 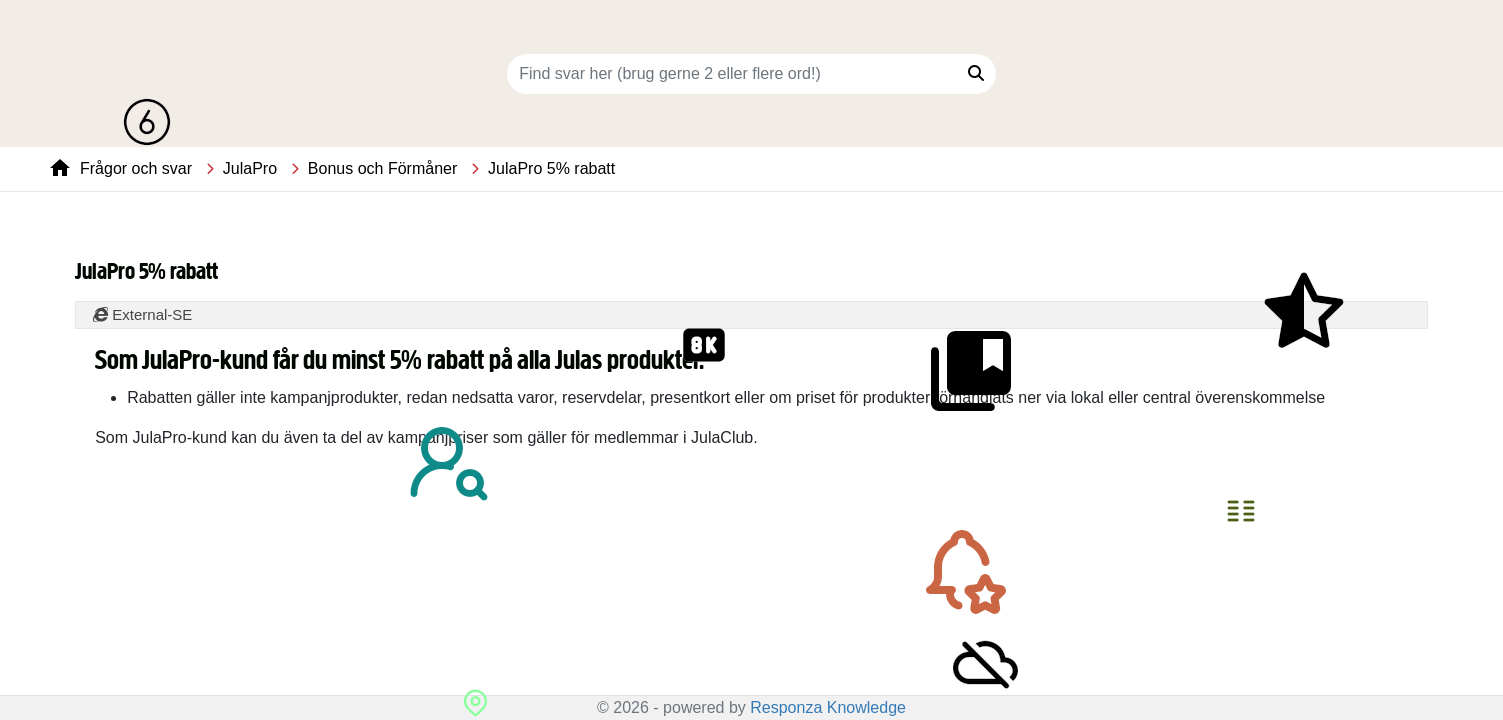 What do you see at coordinates (449, 462) in the screenshot?
I see `search for a user or contact` at bounding box center [449, 462].